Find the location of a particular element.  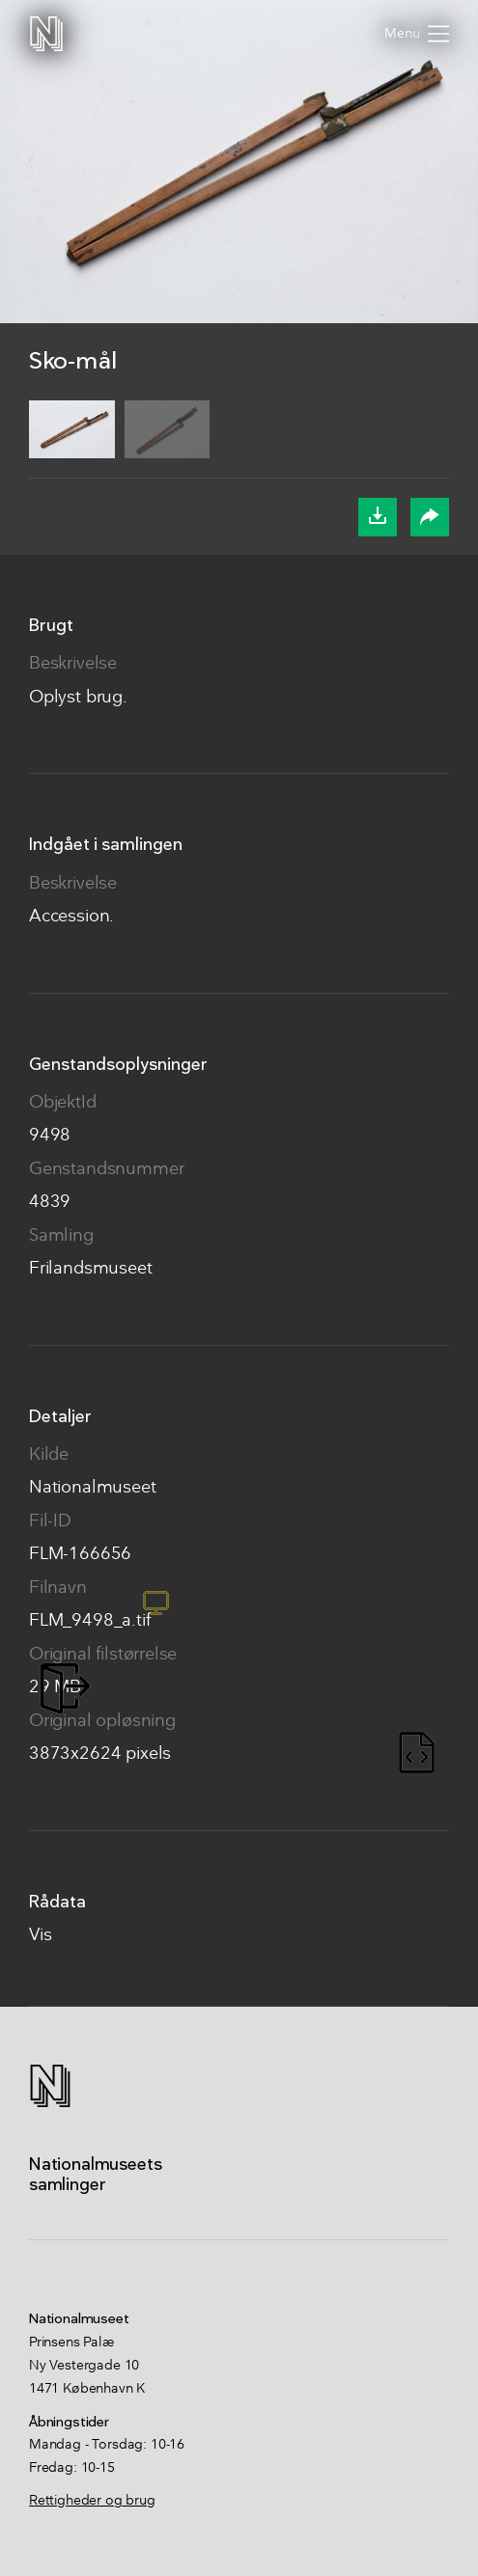

open a code or source file is located at coordinates (416, 1752).